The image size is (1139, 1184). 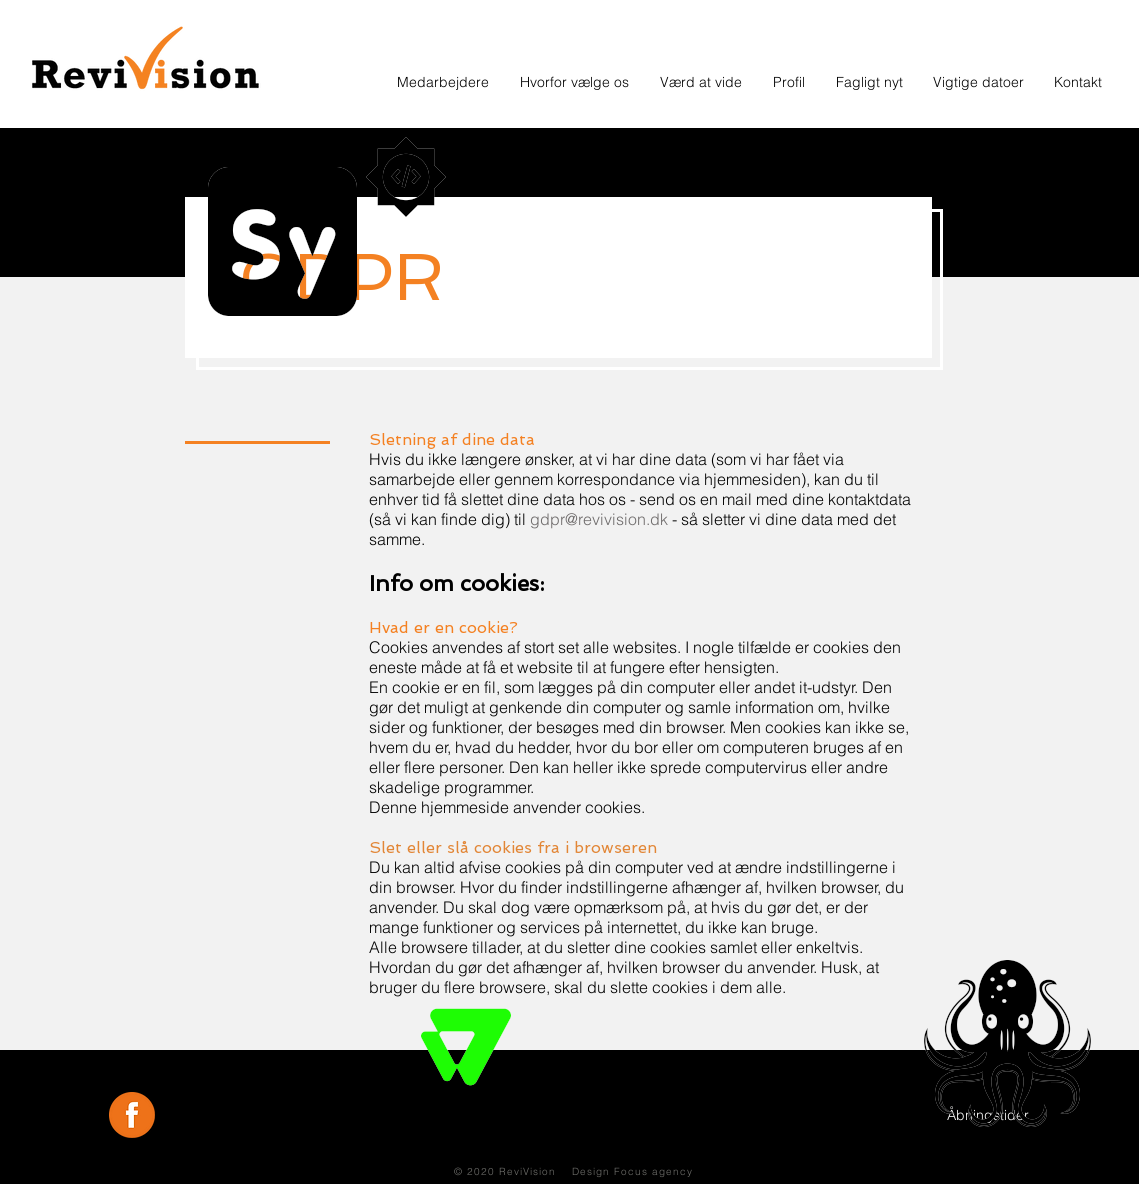 I want to click on visit the VTEX website or platform, so click(x=466, y=1047).